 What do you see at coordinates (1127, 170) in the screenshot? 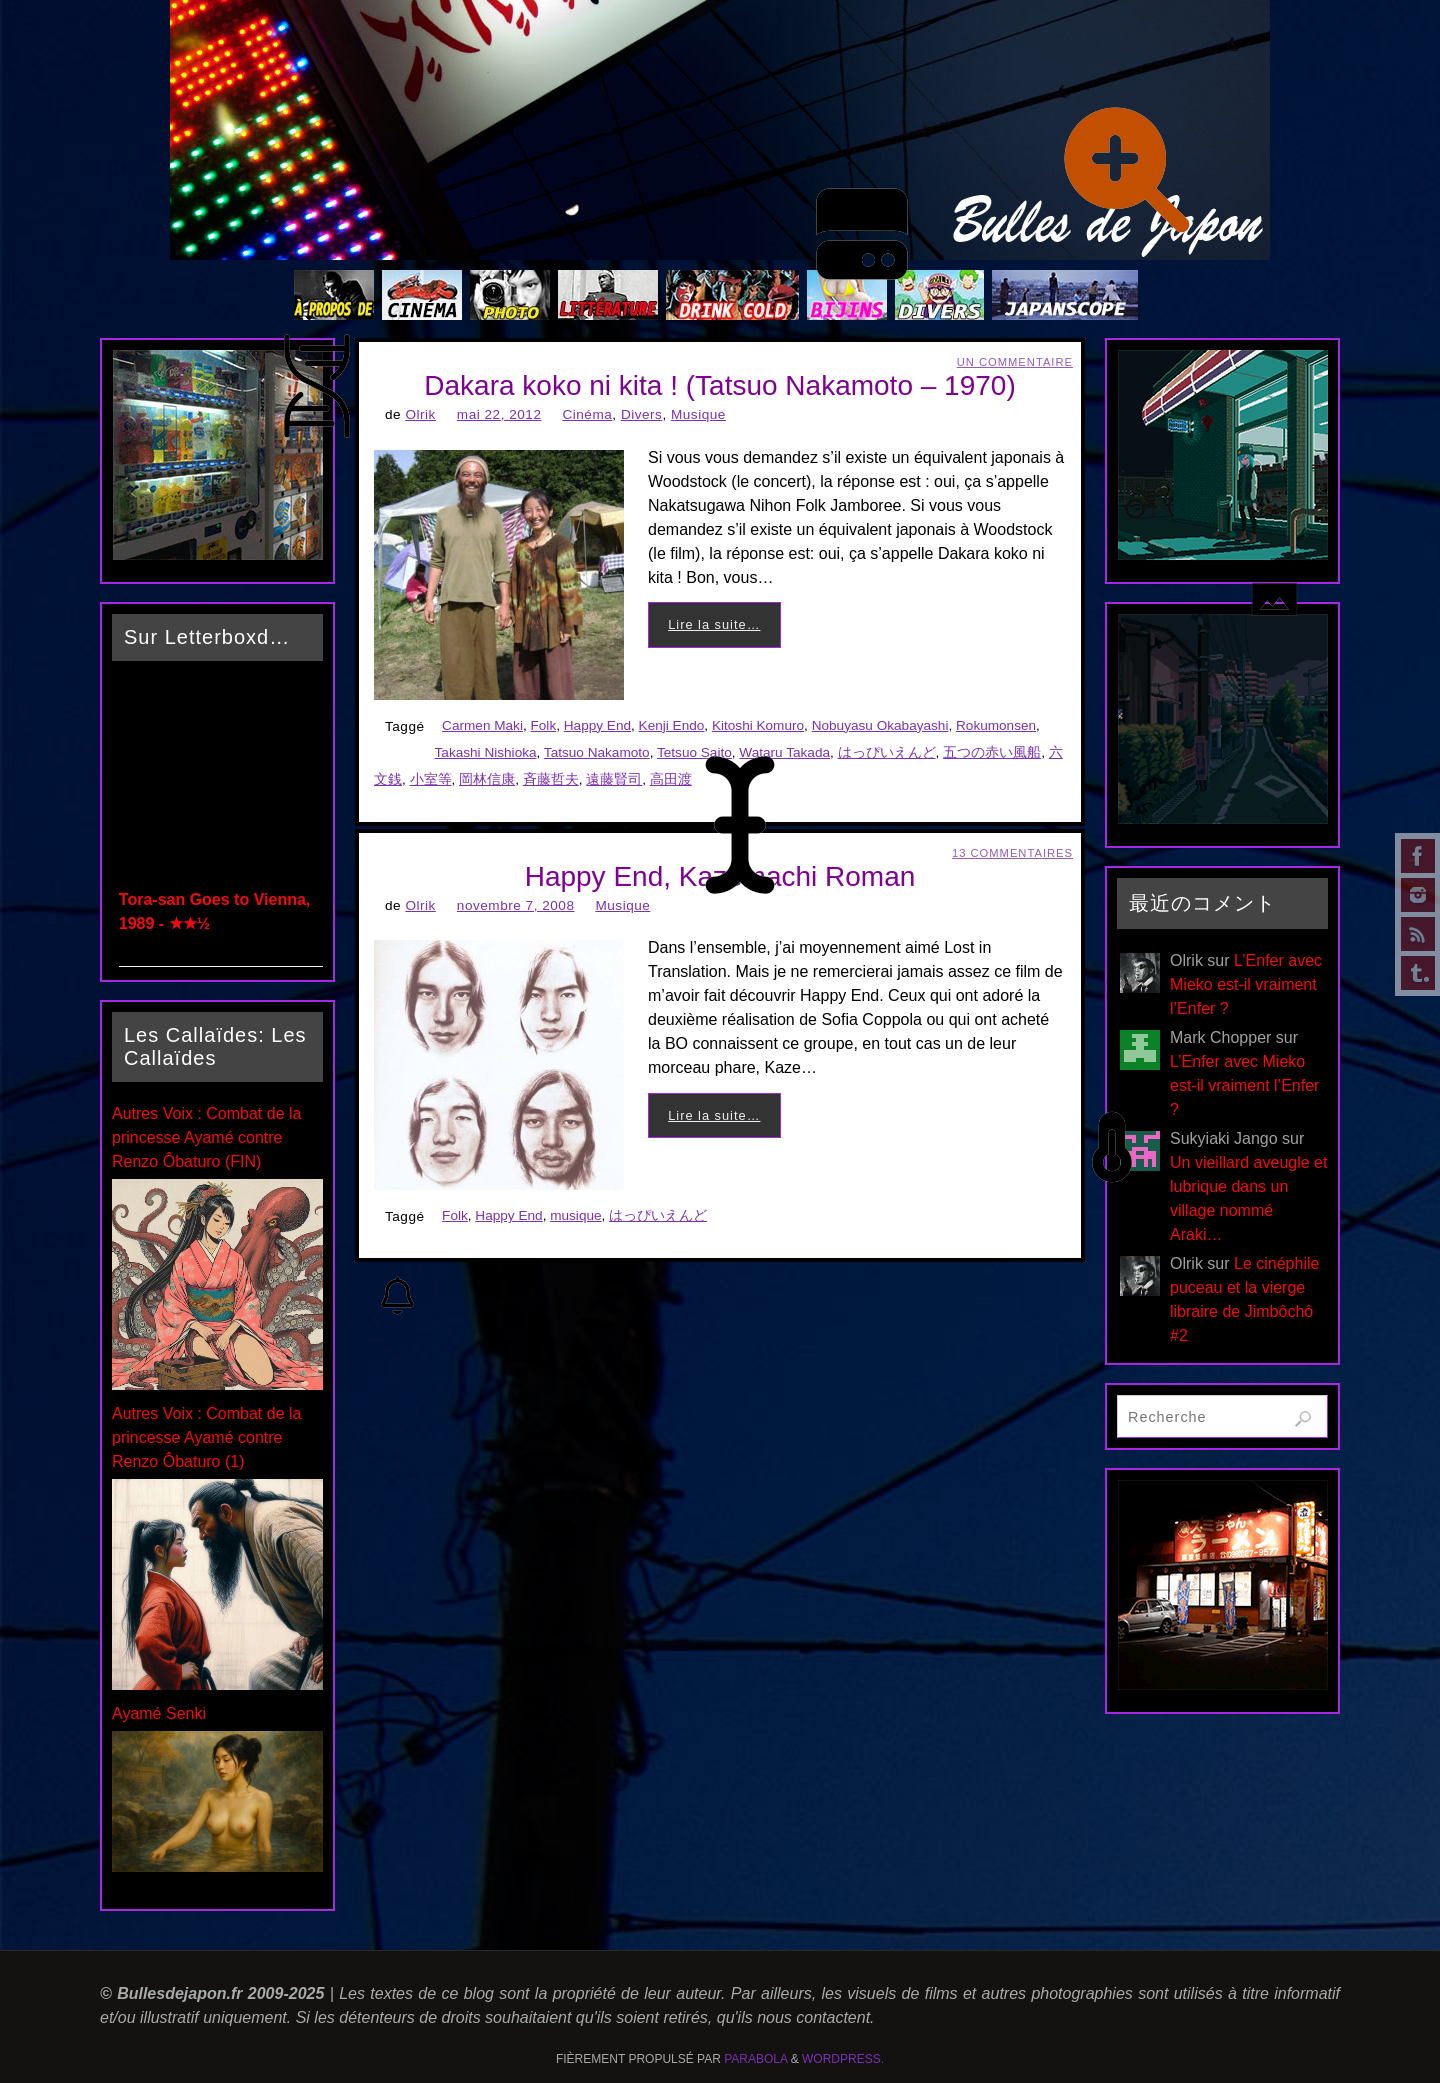
I see `zoom in on content` at bounding box center [1127, 170].